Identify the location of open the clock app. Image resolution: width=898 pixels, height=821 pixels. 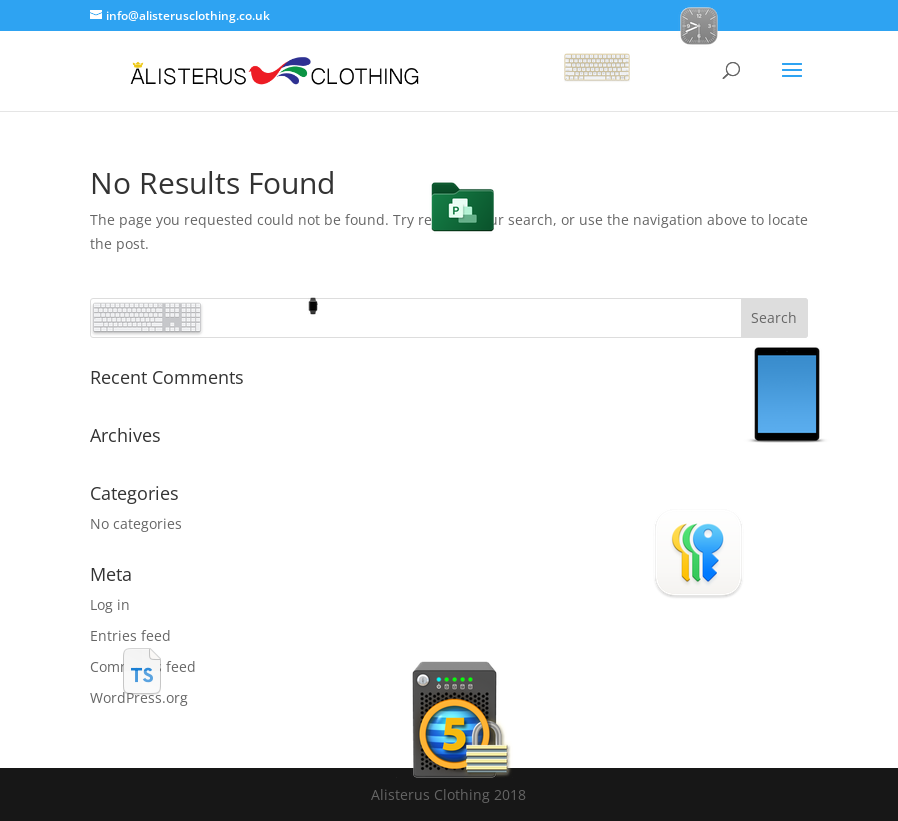
(699, 26).